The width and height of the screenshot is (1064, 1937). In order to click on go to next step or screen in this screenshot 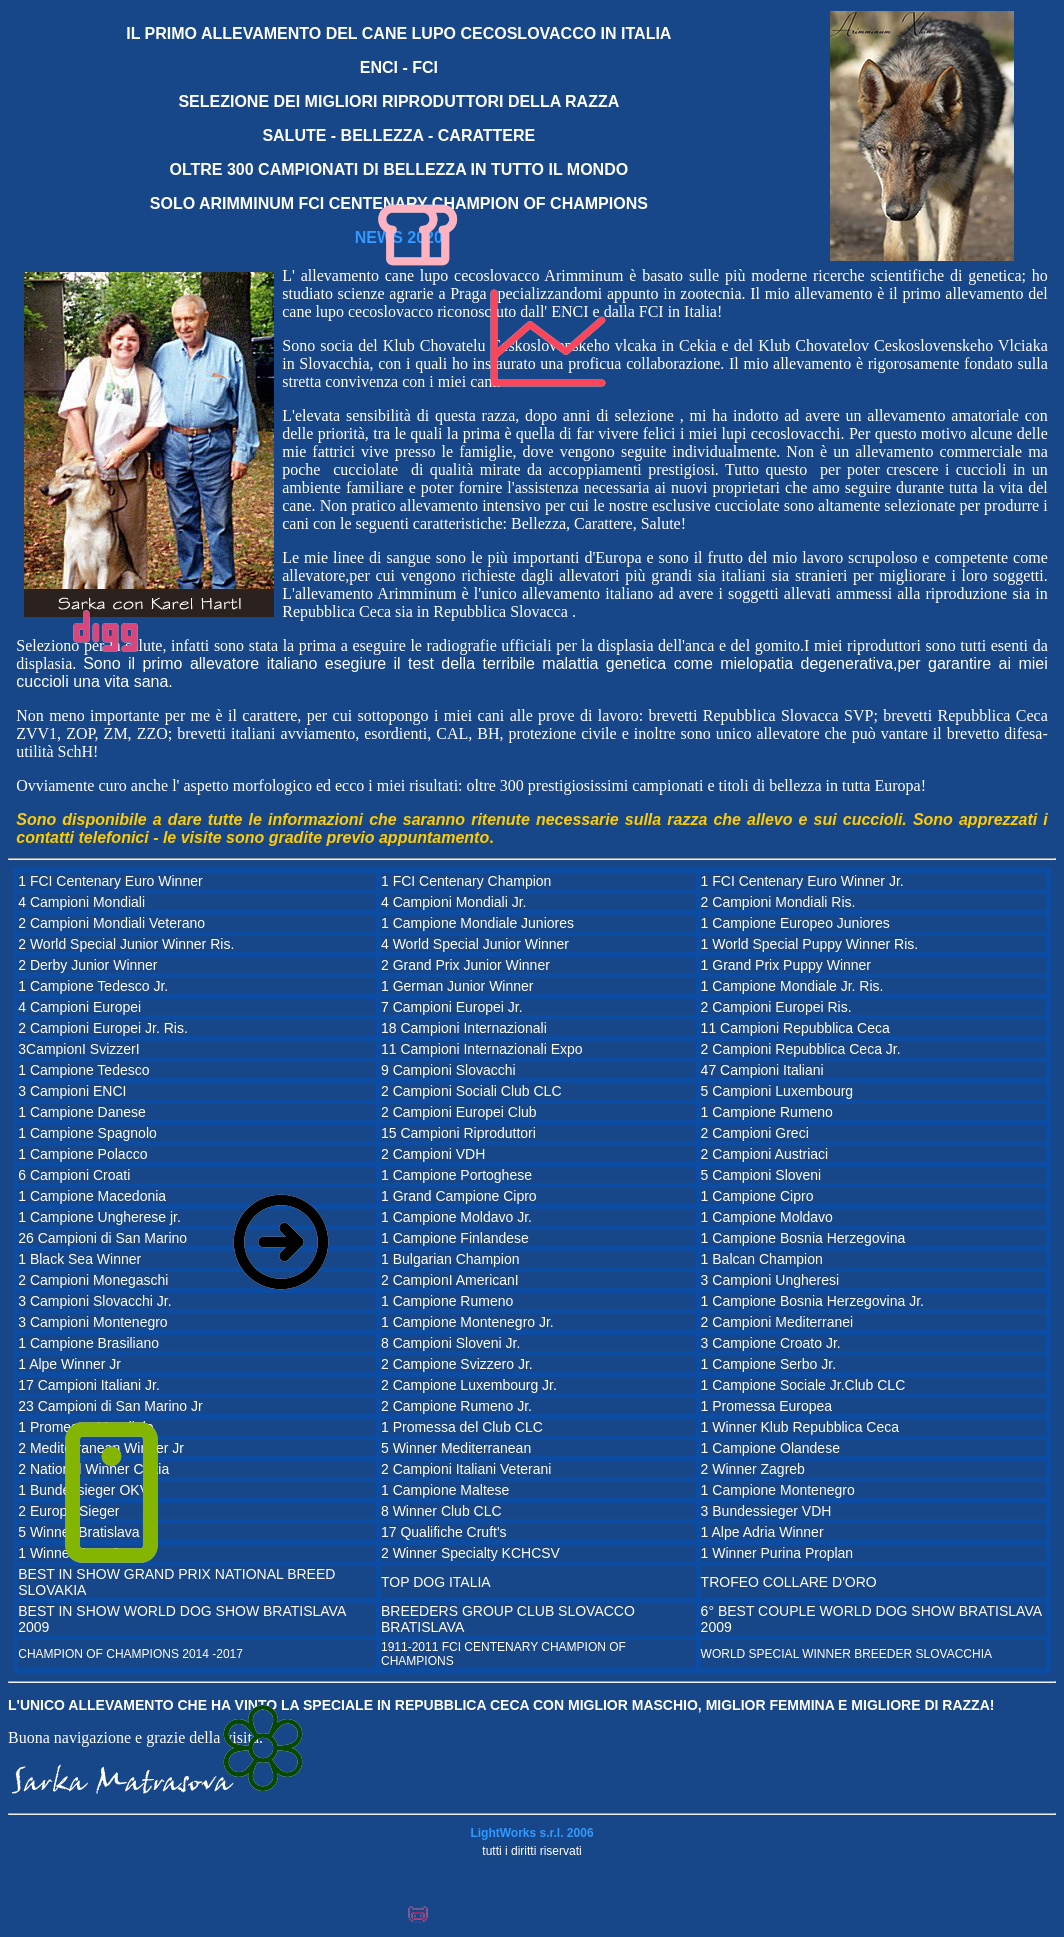, I will do `click(281, 1242)`.